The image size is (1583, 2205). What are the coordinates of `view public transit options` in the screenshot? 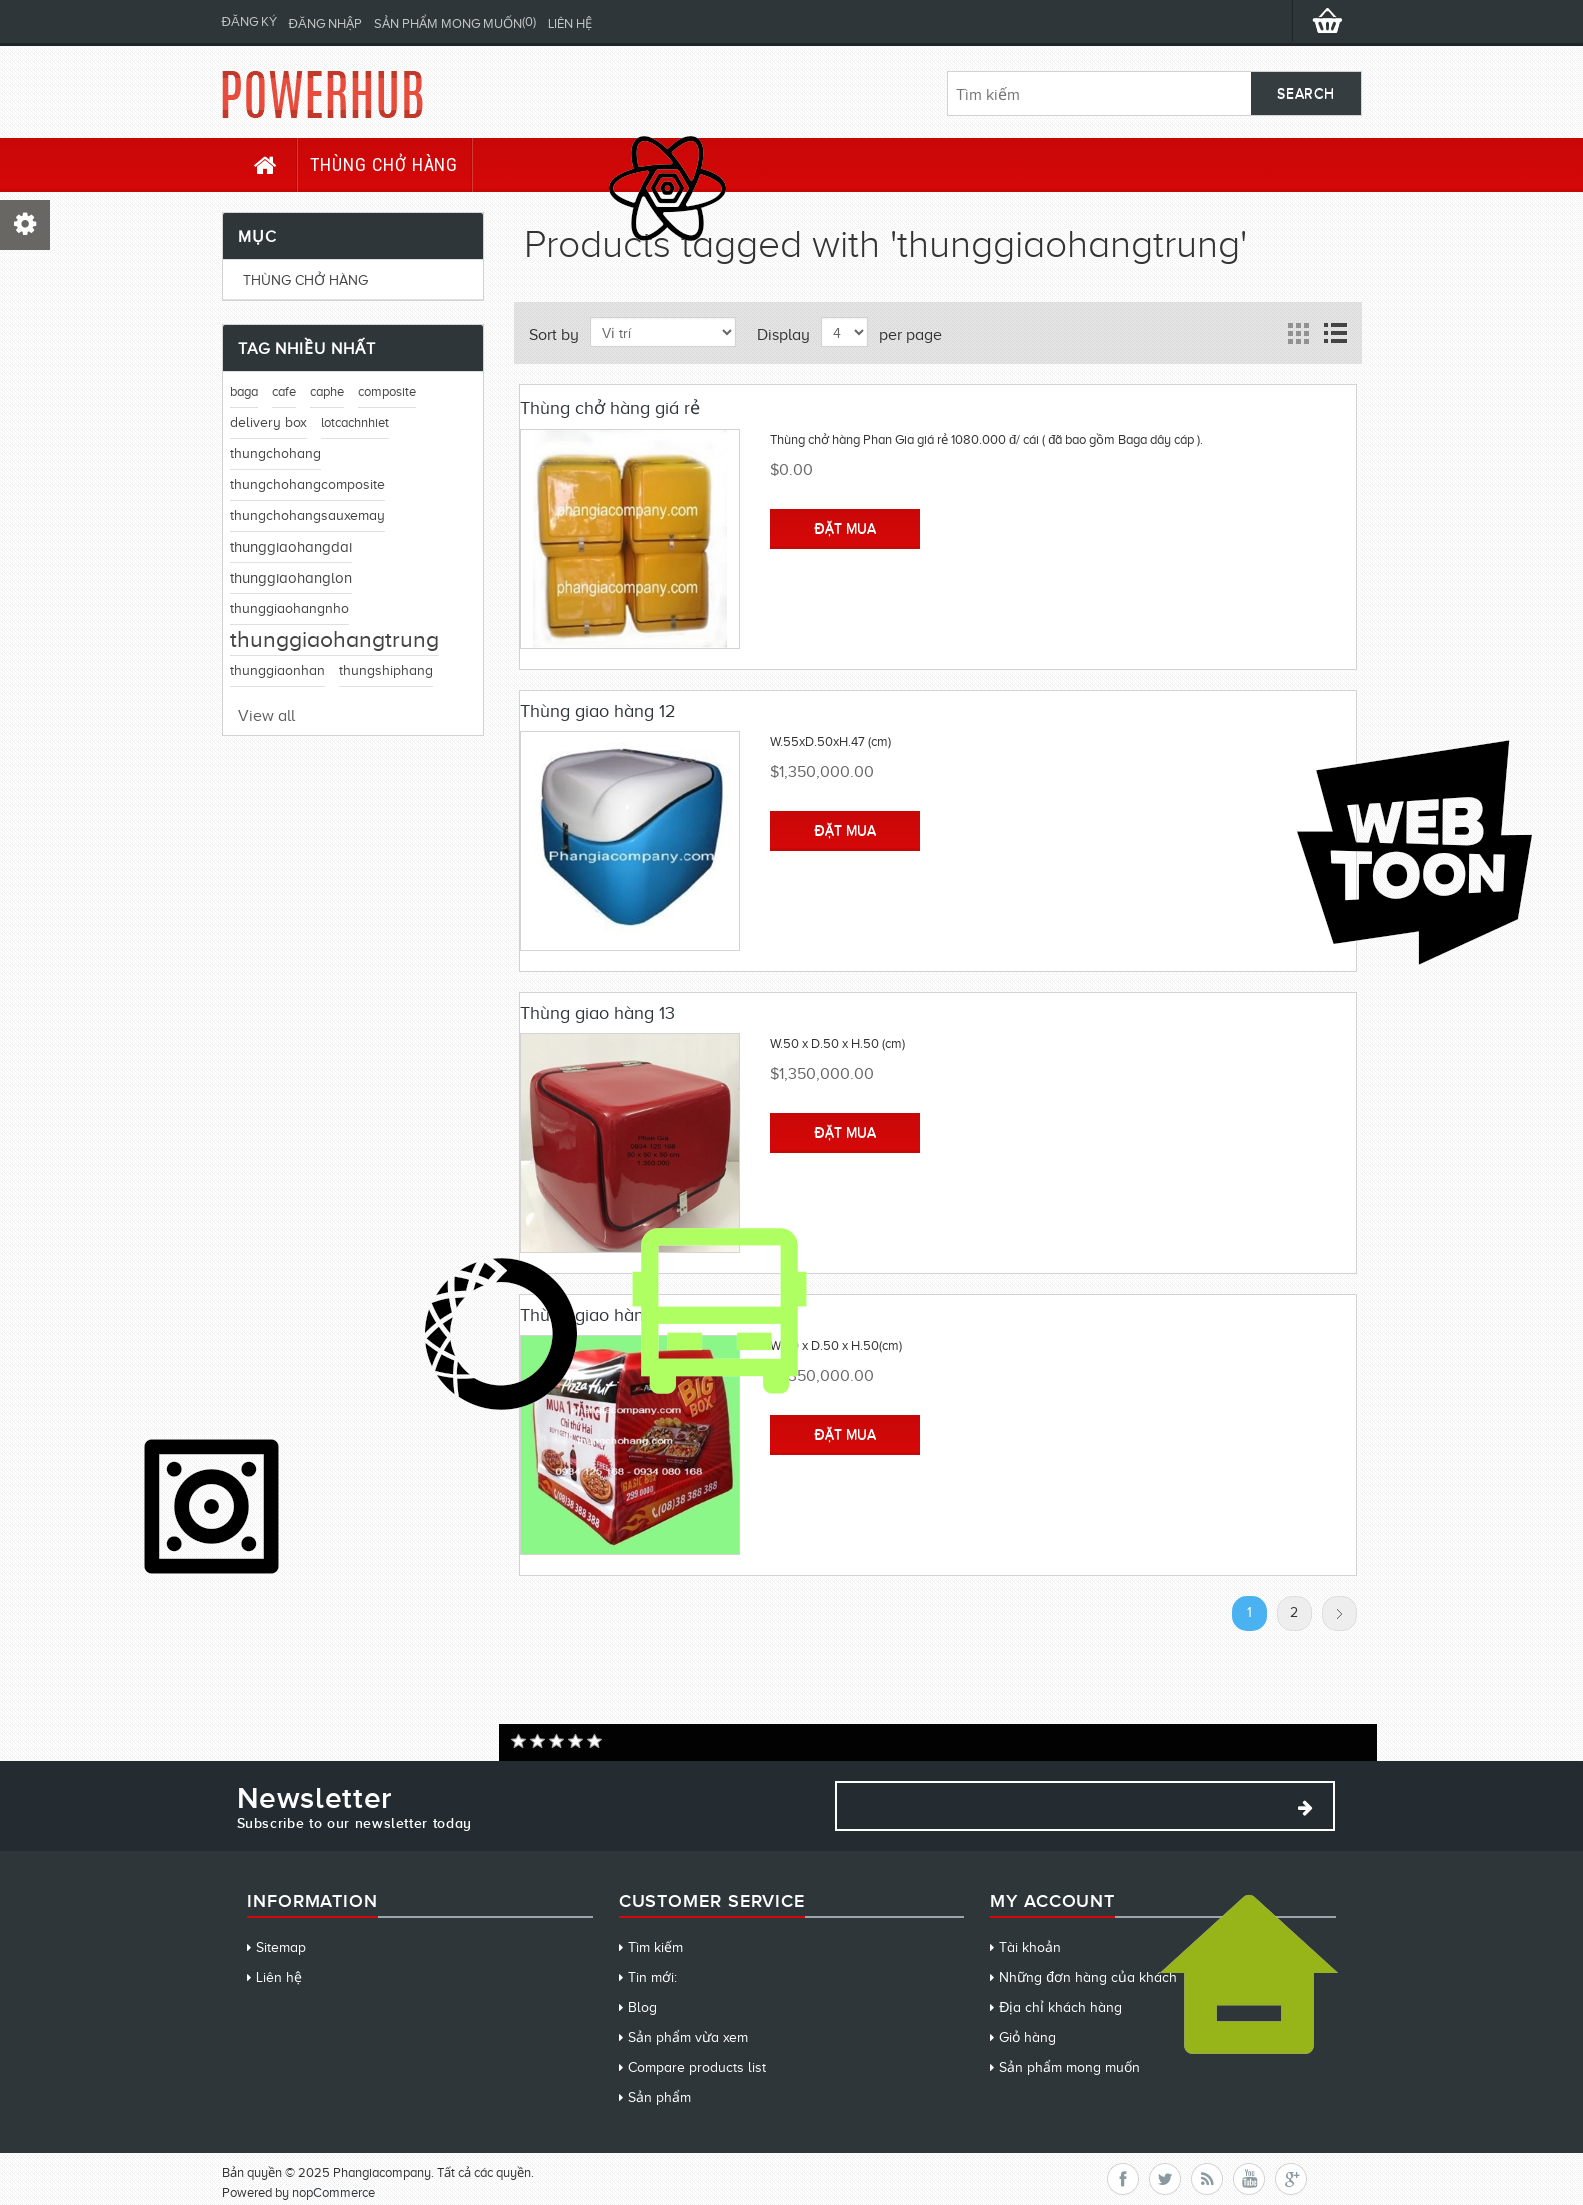 It's located at (719, 1306).